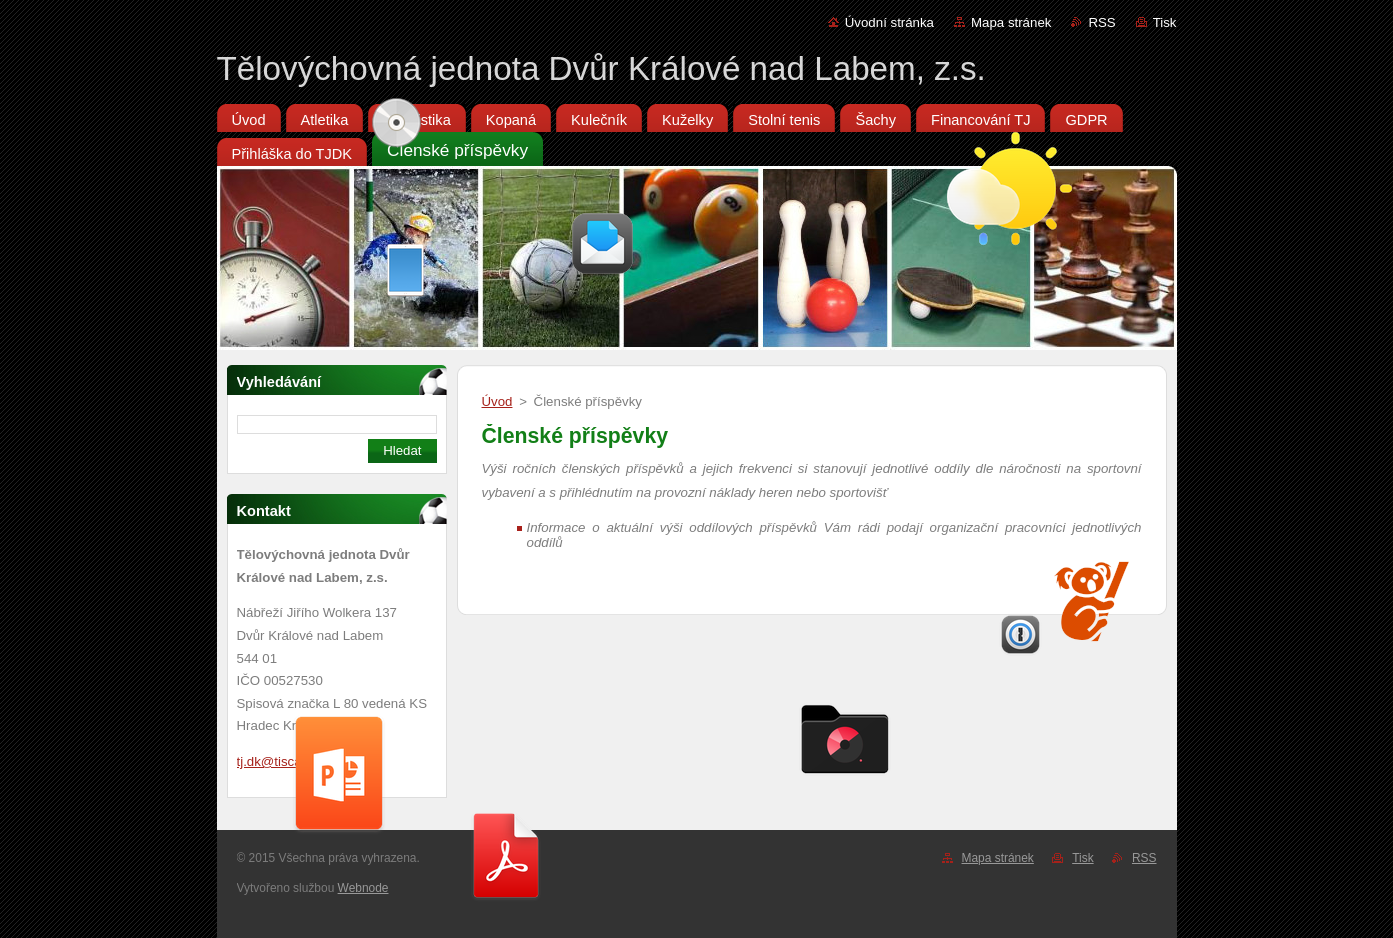  I want to click on indicates scattered showers with partial sun, so click(1009, 188).